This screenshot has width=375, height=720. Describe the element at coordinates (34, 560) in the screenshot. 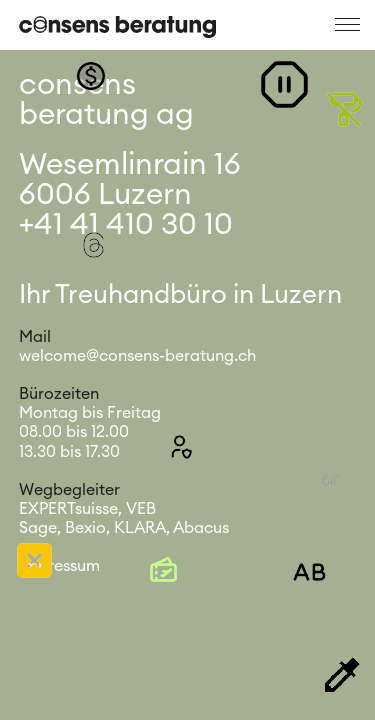

I see `close or dismiss a window` at that location.